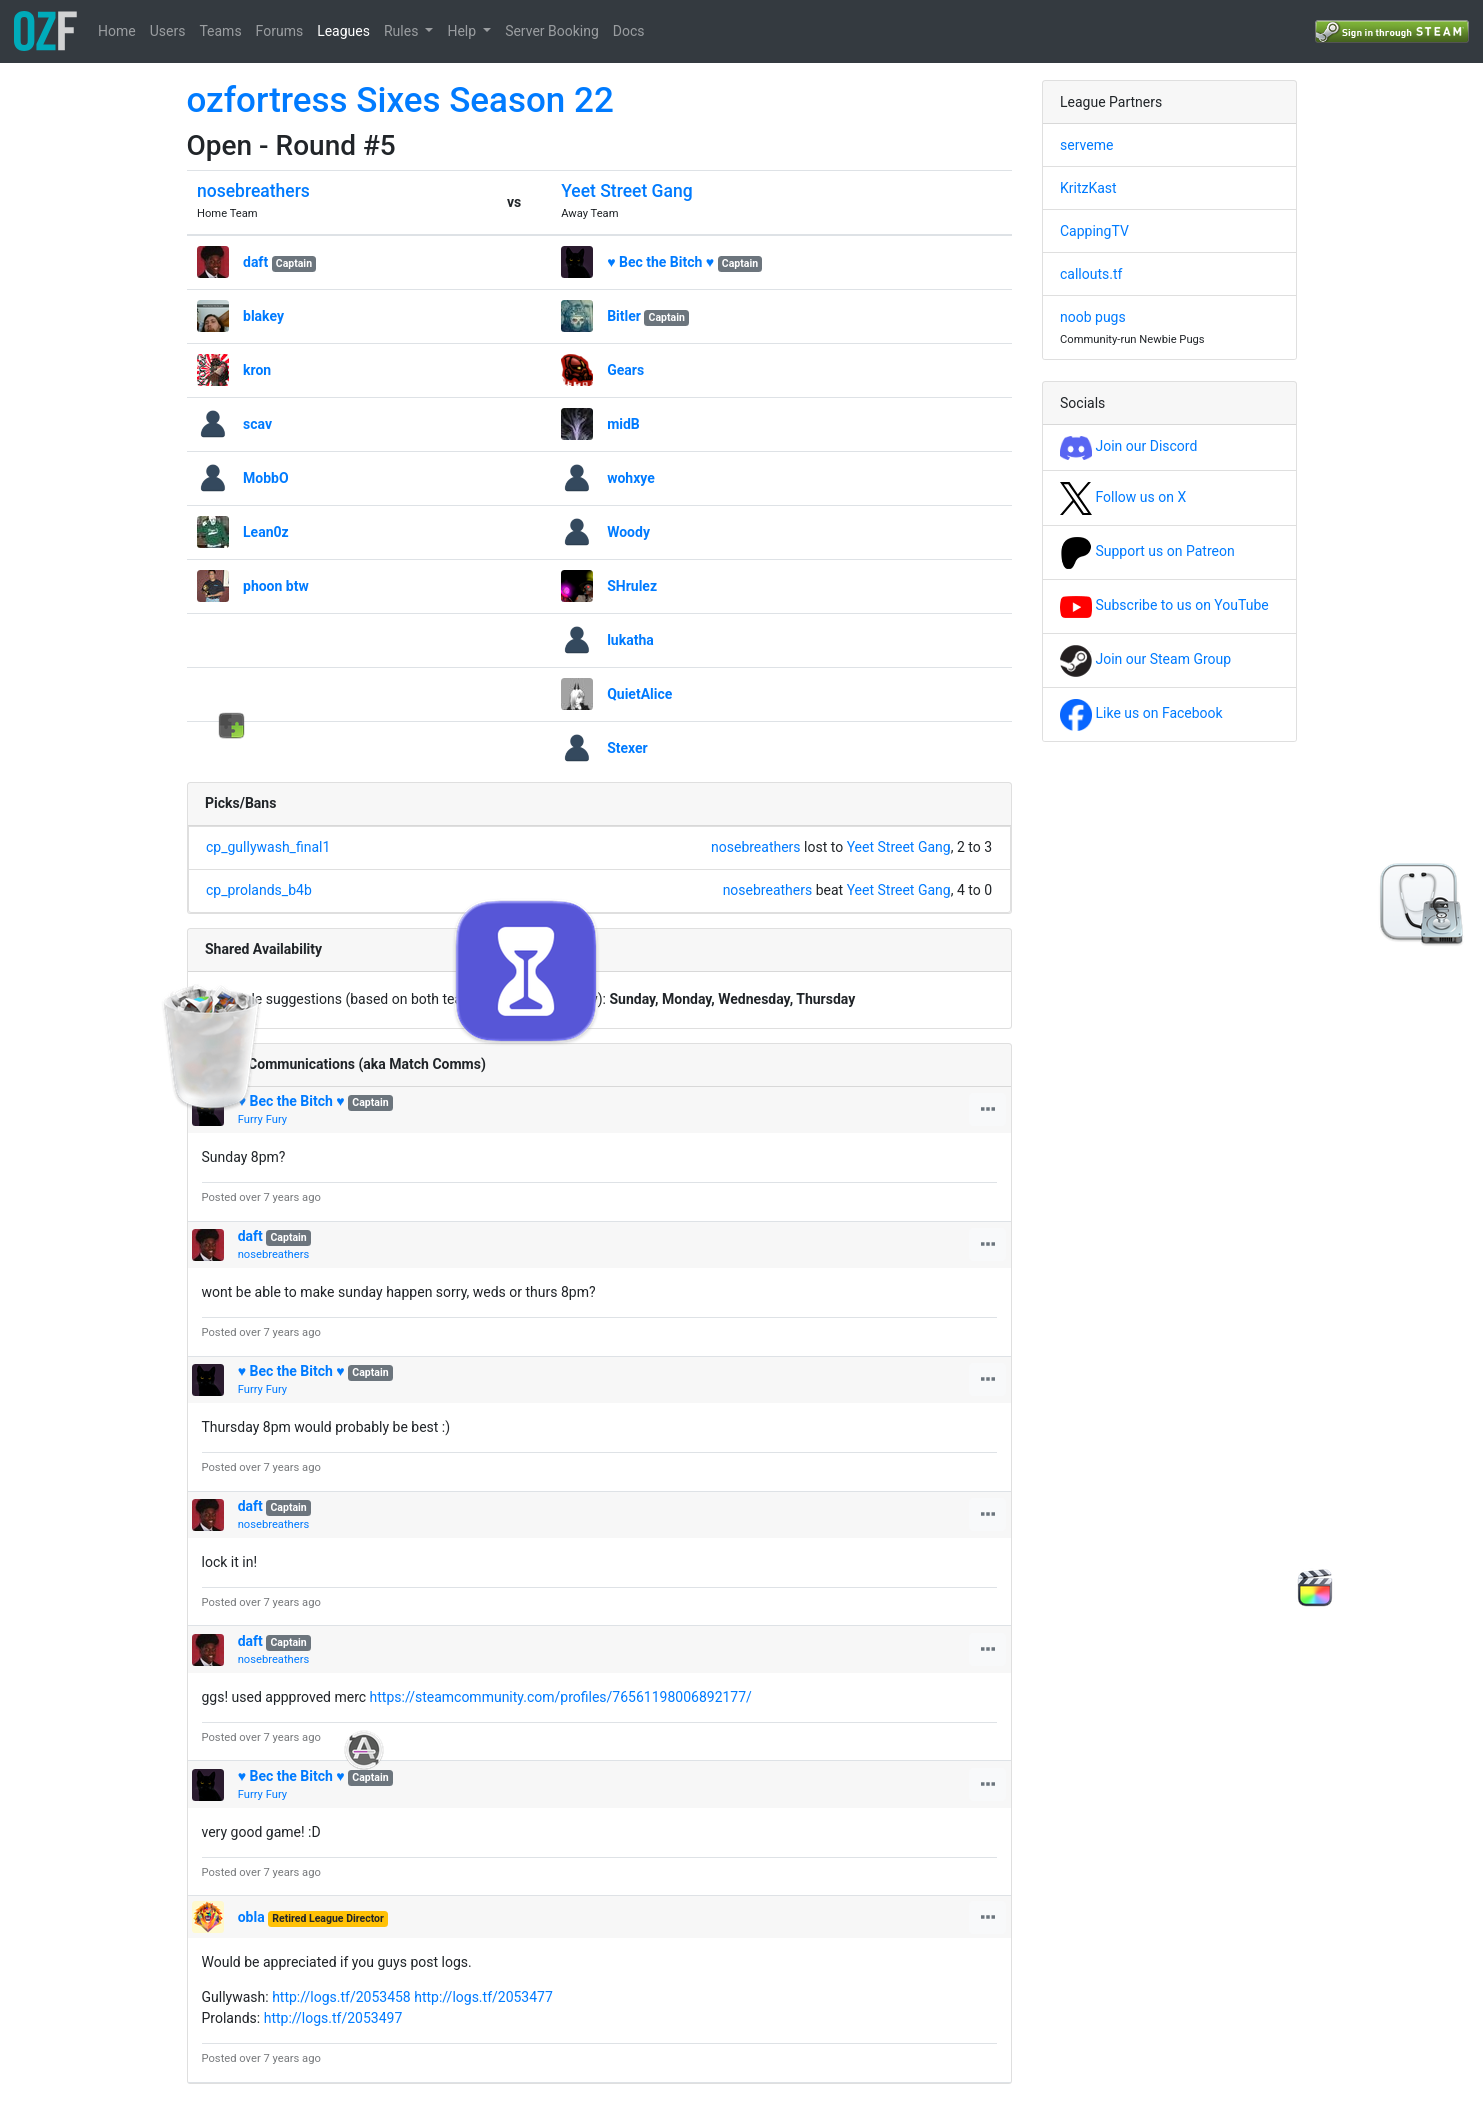  What do you see at coordinates (231, 725) in the screenshot?
I see `open gnome extensions manager` at bounding box center [231, 725].